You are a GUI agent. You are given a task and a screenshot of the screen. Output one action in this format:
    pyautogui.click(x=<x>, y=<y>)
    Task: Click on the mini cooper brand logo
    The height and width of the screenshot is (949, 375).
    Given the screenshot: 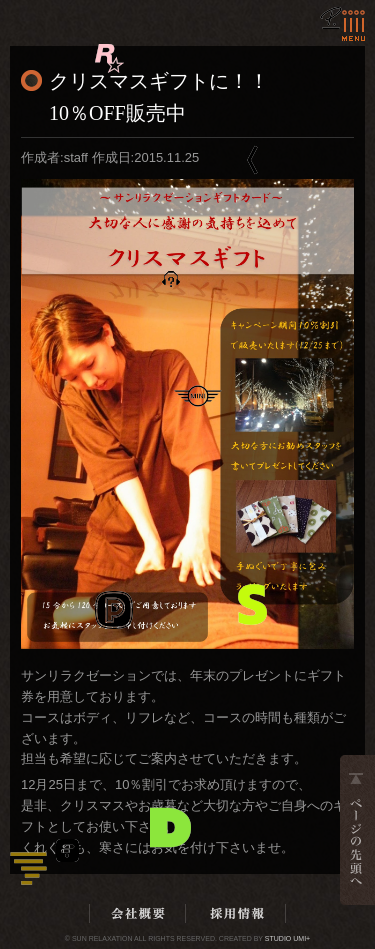 What is the action you would take?
    pyautogui.click(x=198, y=396)
    